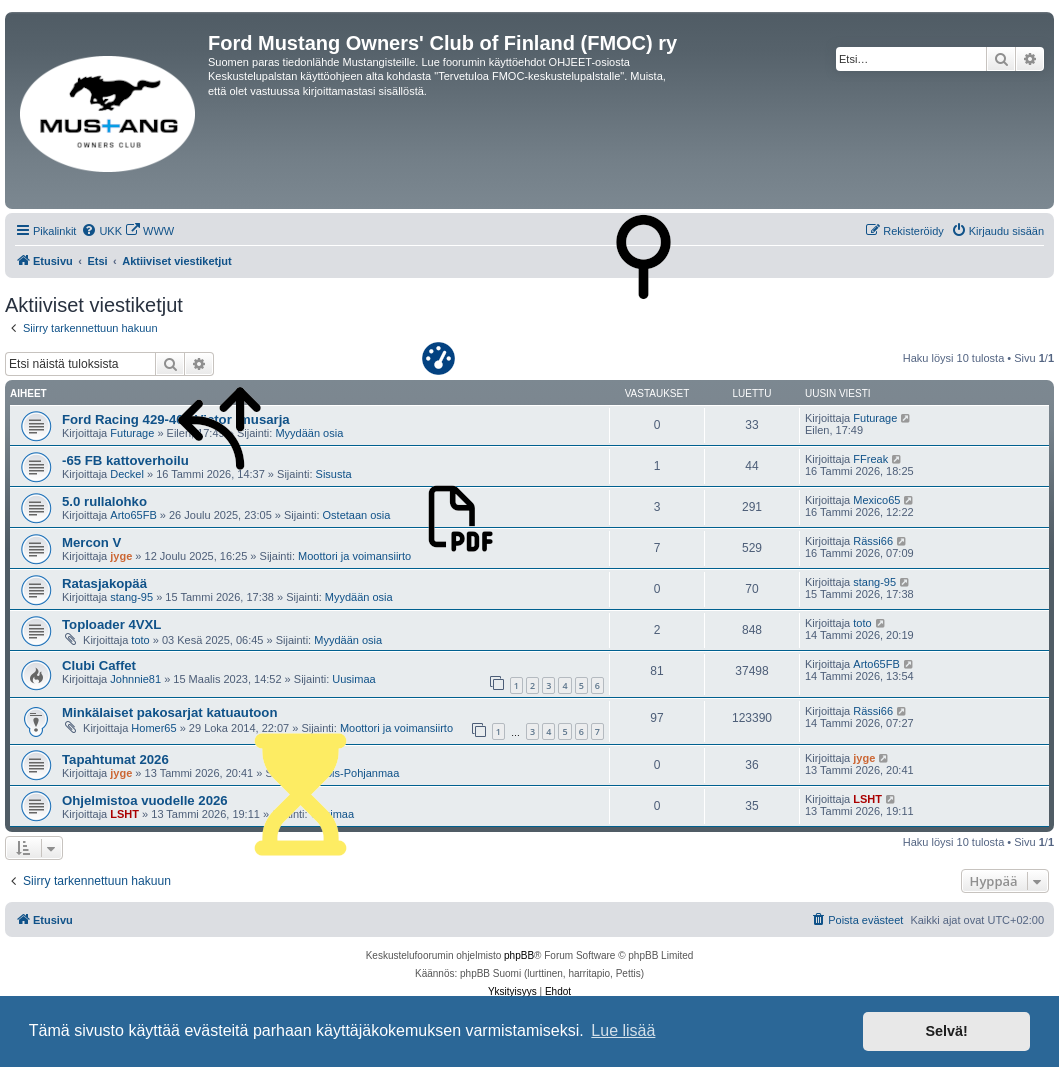  Describe the element at coordinates (219, 428) in the screenshot. I see `take the left ramp or exit` at that location.